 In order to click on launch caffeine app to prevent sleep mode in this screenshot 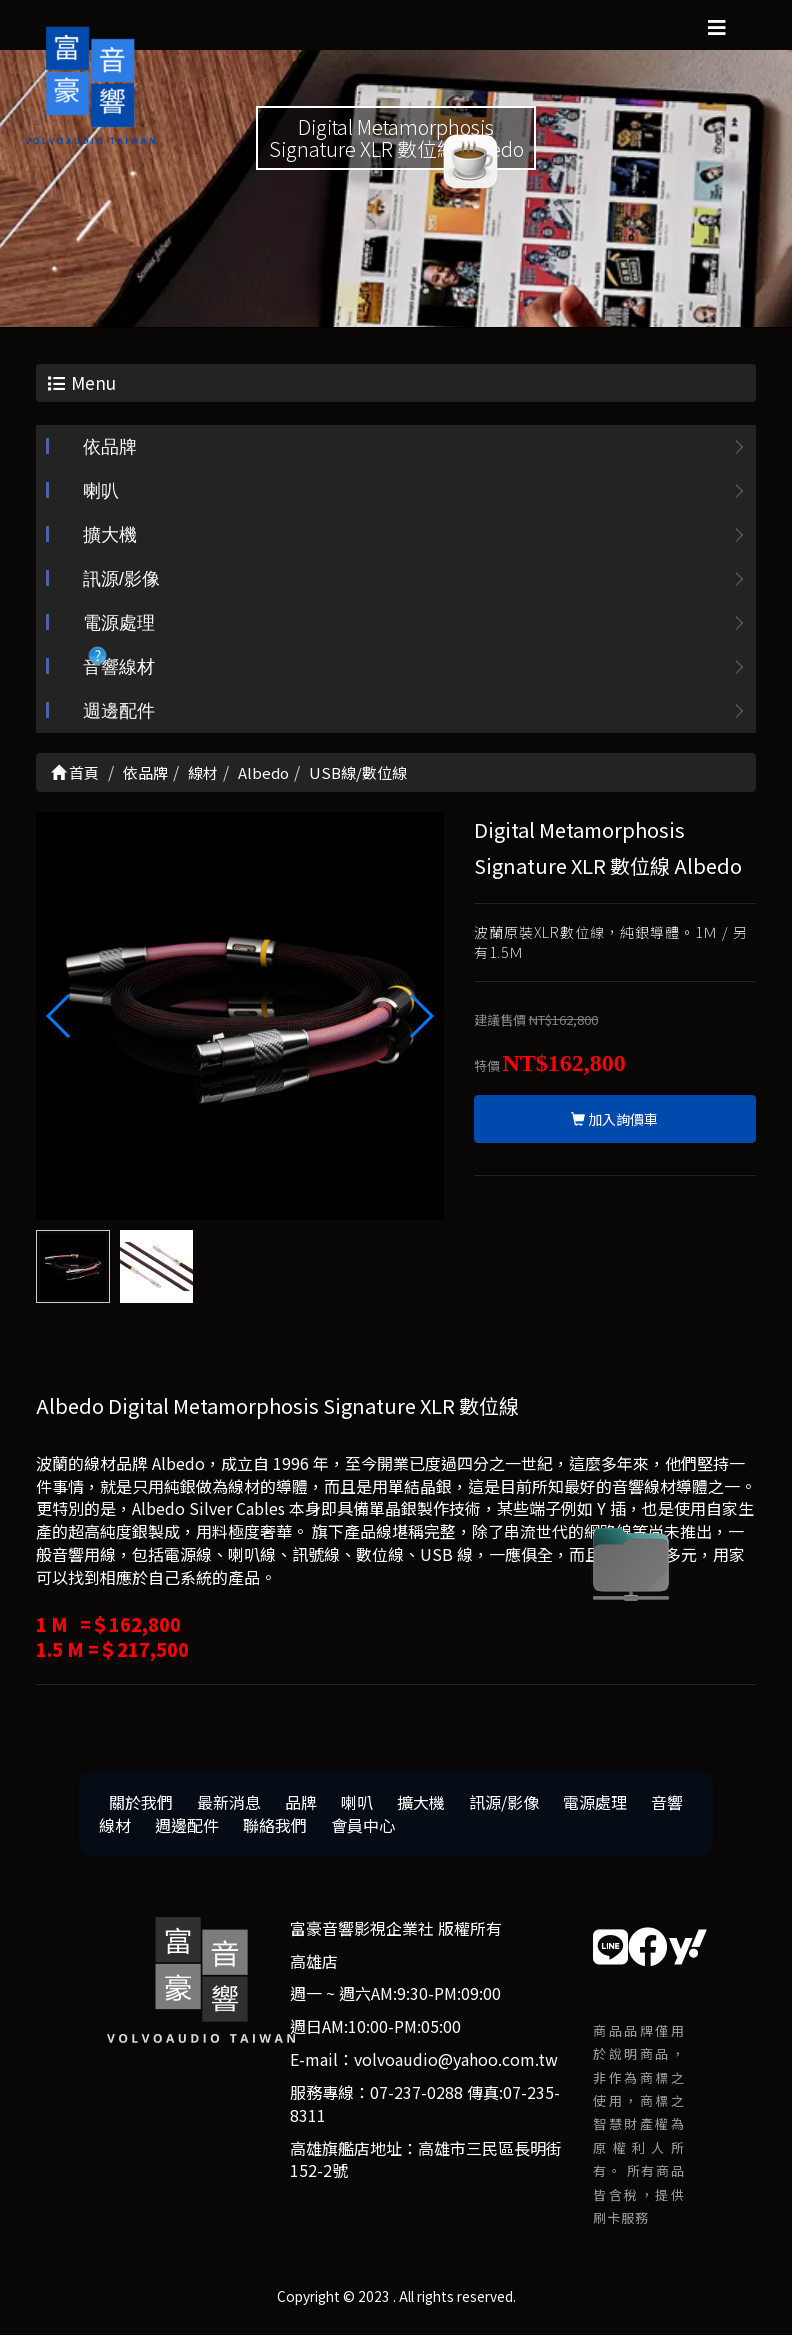, I will do `click(470, 161)`.